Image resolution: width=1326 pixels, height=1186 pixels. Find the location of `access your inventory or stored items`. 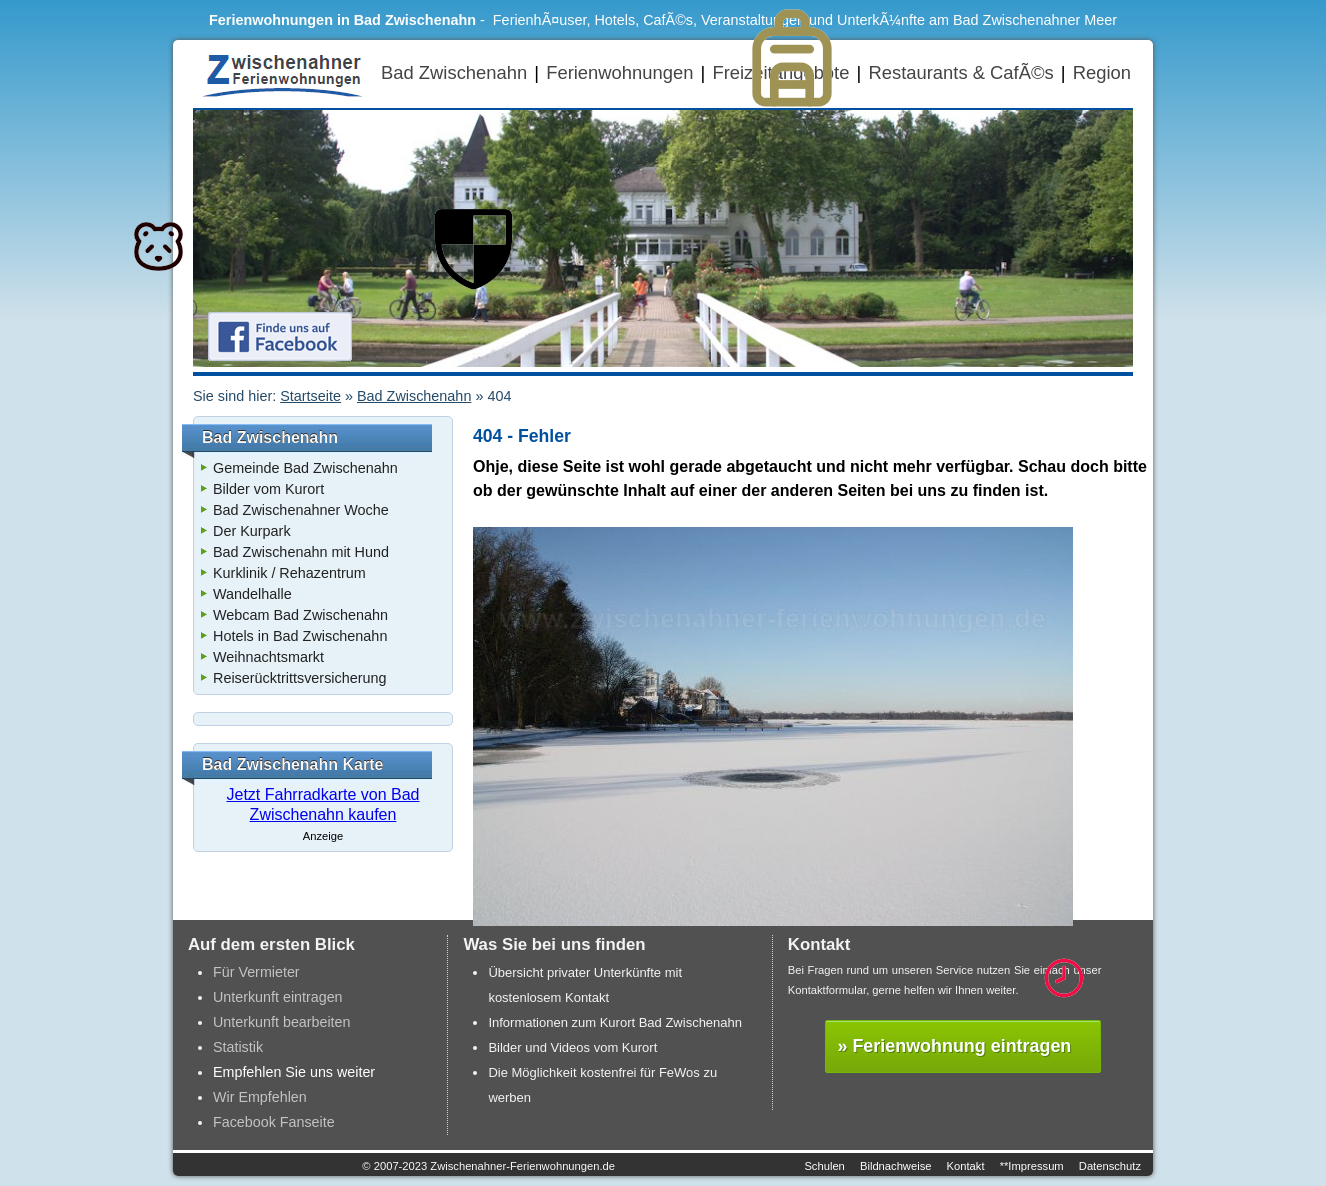

access your inventory or stored items is located at coordinates (792, 58).